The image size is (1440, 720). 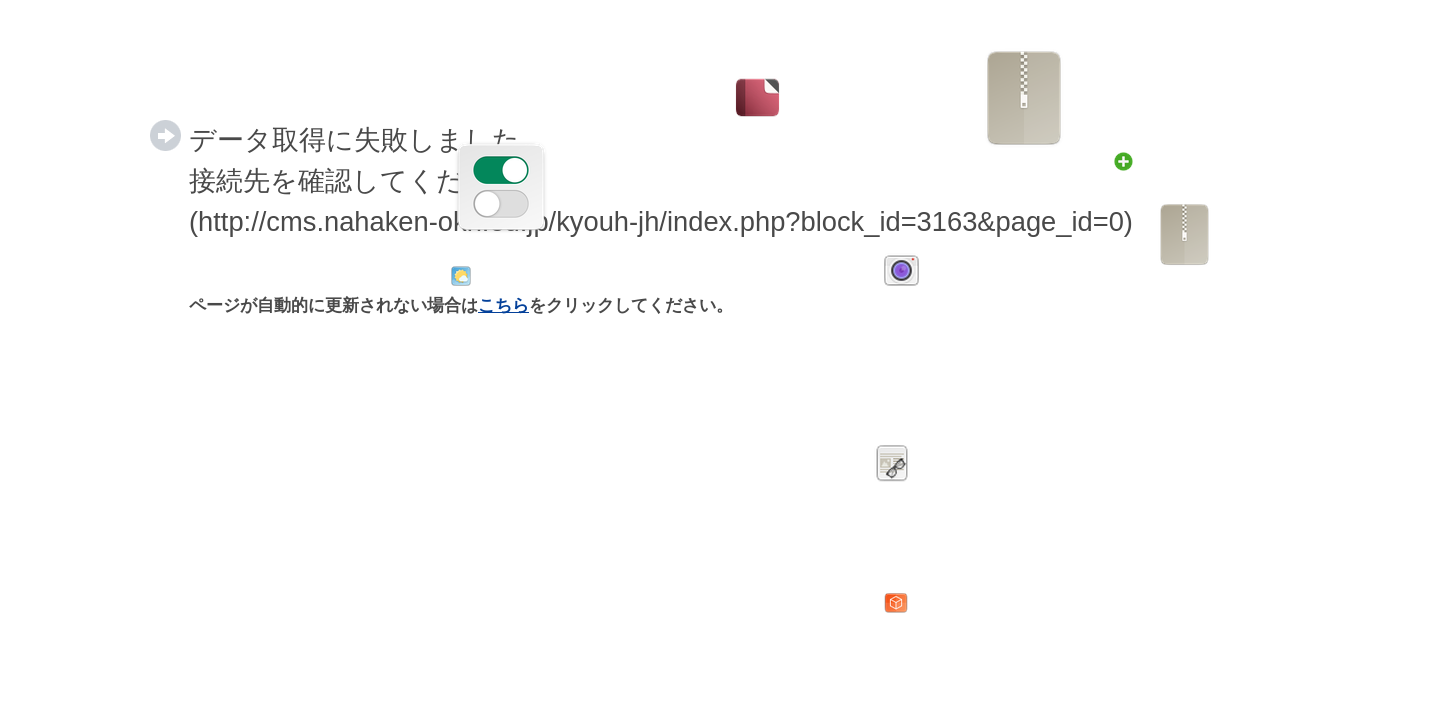 What do you see at coordinates (461, 276) in the screenshot?
I see `open the weather app` at bounding box center [461, 276].